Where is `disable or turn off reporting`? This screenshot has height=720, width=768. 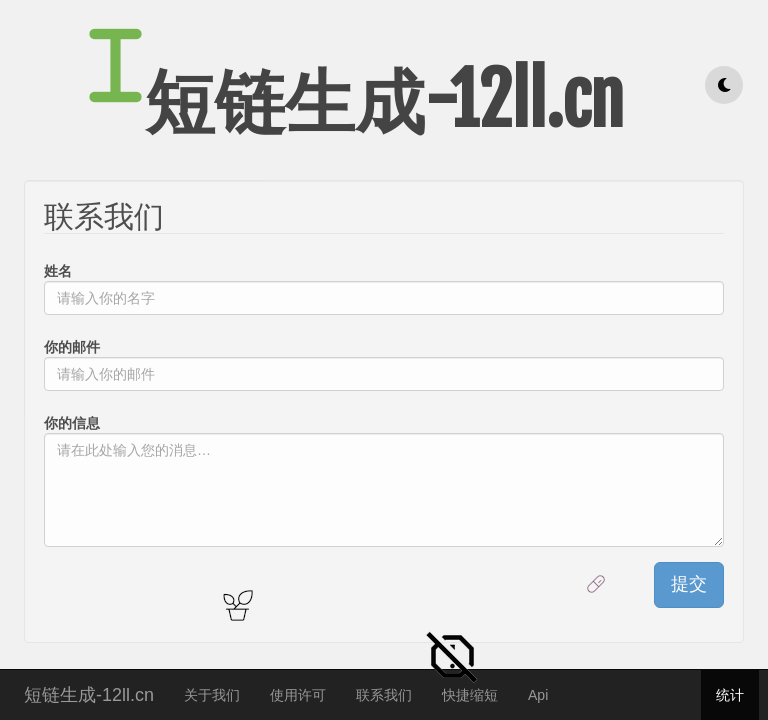
disable or turn off reporting is located at coordinates (452, 656).